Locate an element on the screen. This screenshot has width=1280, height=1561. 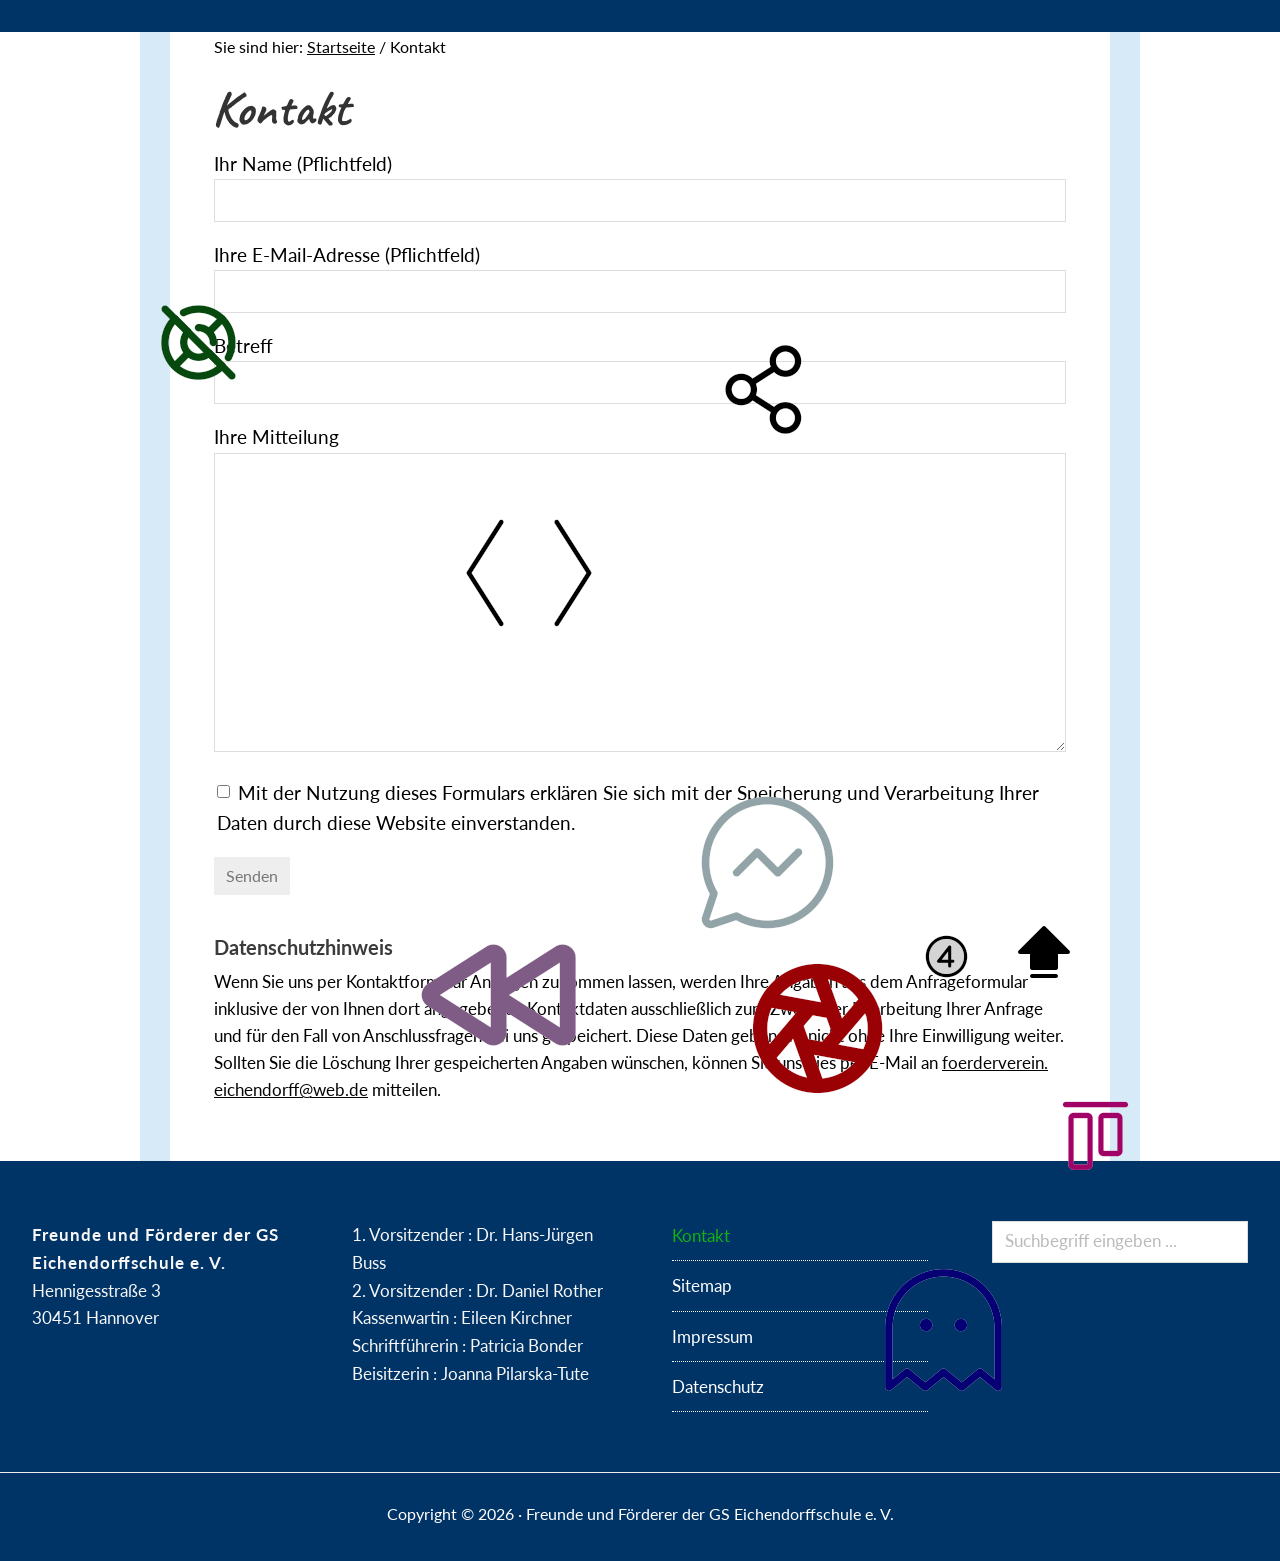
toggle ghost mode or invisible status is located at coordinates (943, 1332).